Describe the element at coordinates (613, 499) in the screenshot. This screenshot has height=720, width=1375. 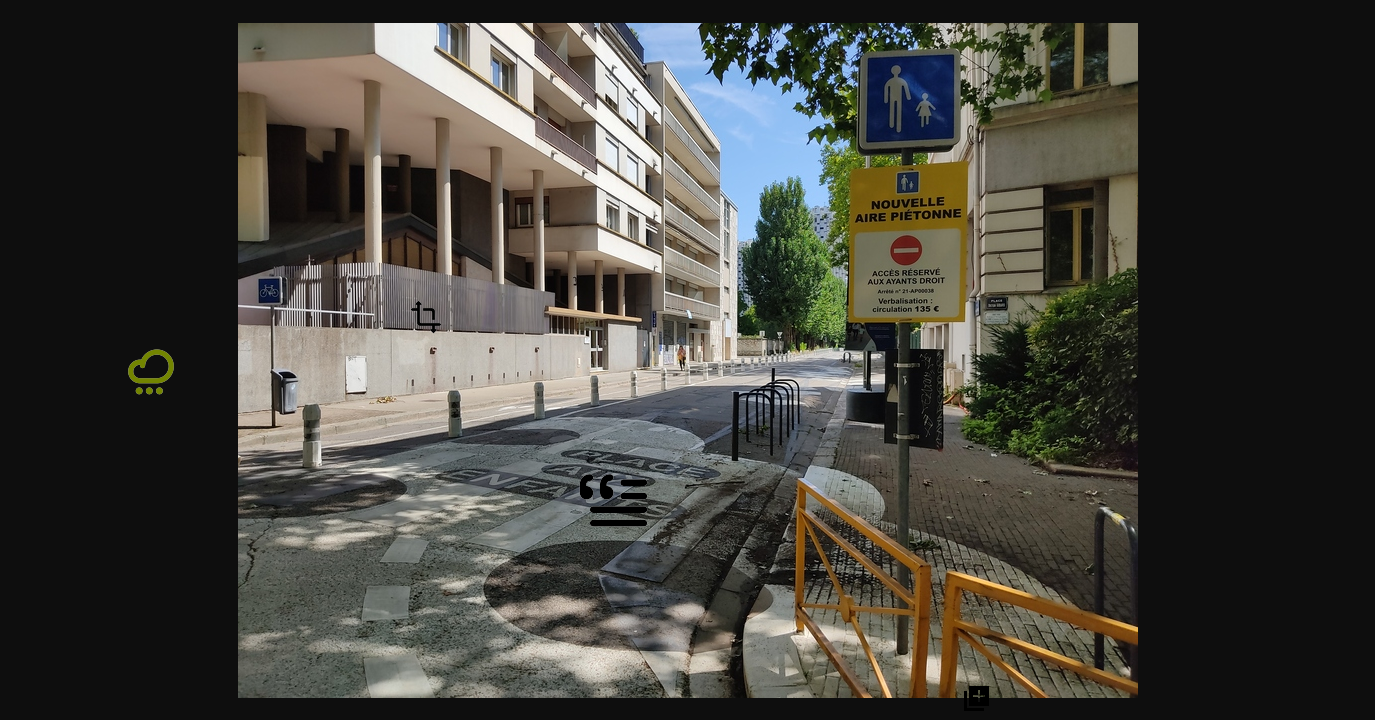
I see `insert a blockquote` at that location.